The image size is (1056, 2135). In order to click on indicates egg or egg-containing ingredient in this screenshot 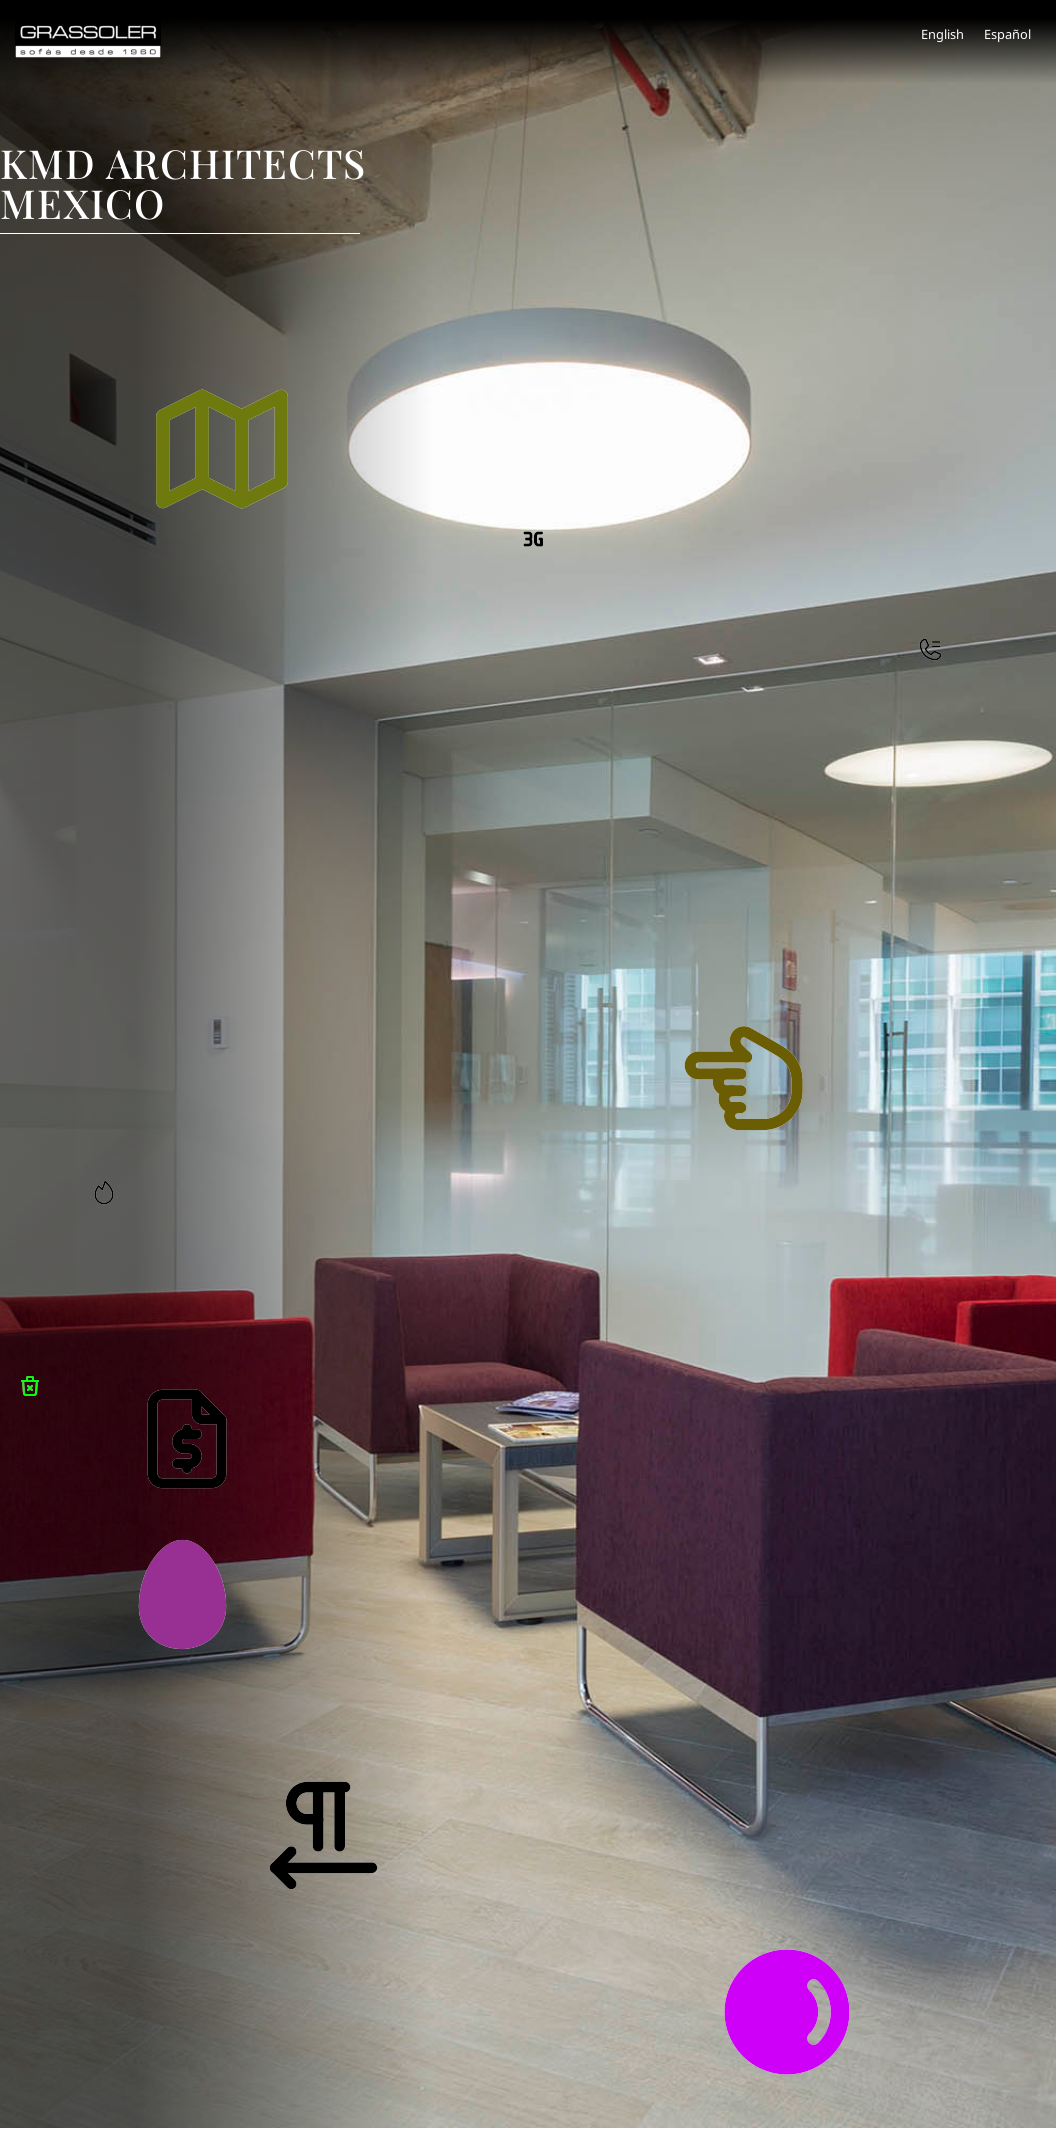, I will do `click(182, 1594)`.